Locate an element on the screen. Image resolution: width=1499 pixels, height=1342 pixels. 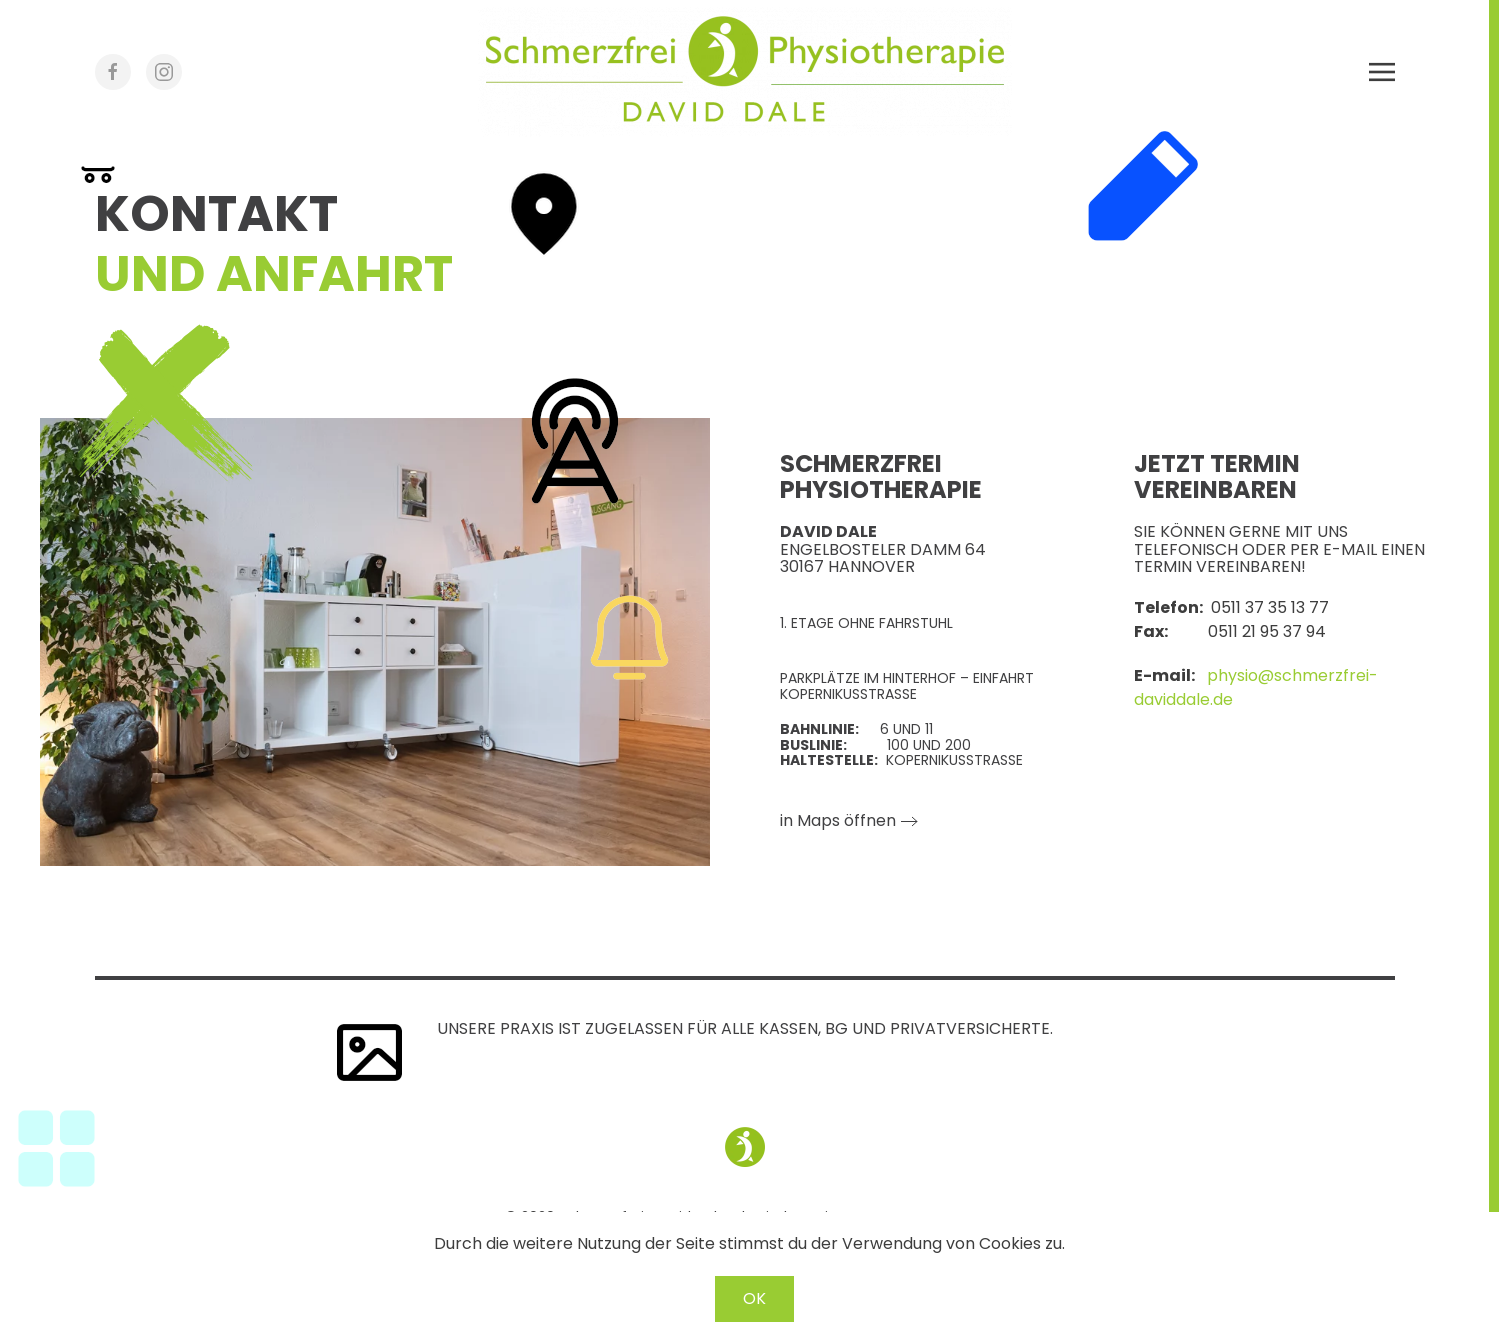
view or open an image file is located at coordinates (369, 1052).